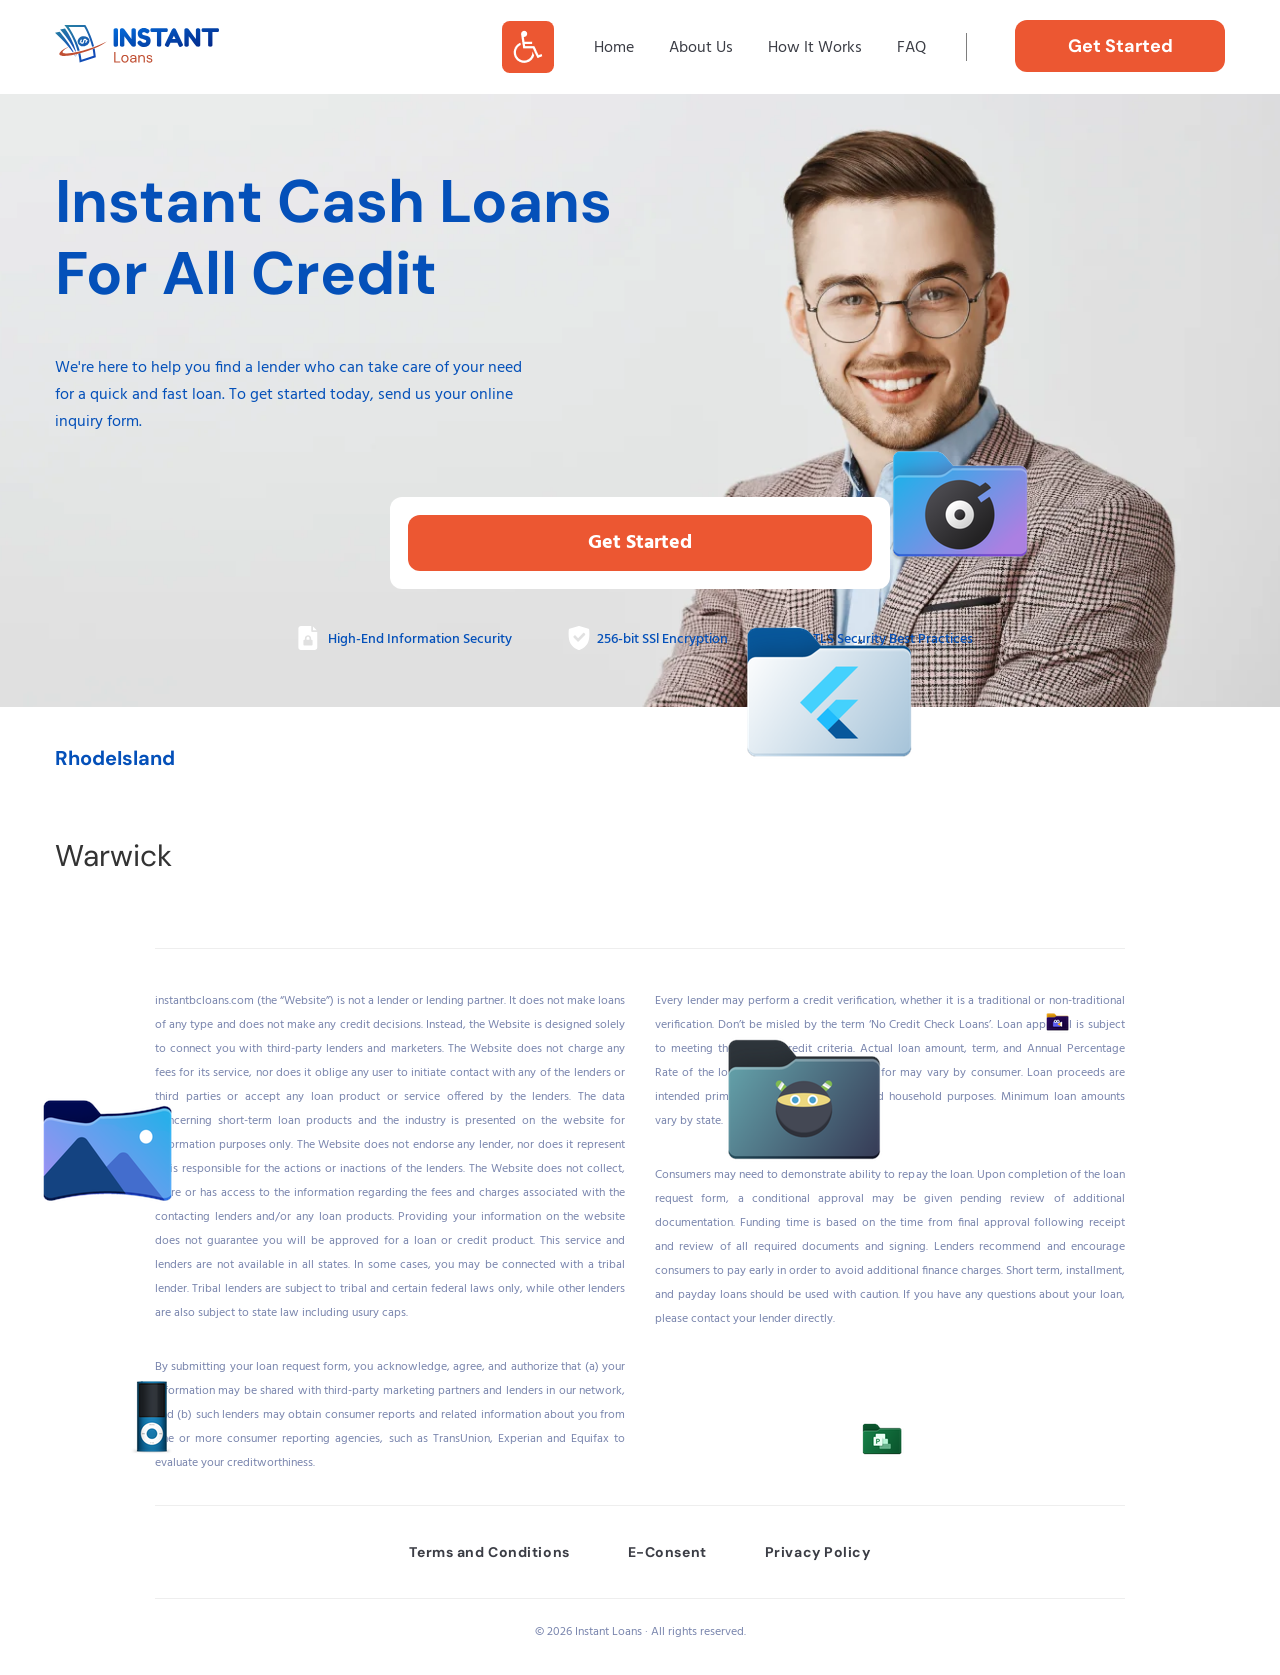  I want to click on open folder containing microsoft project files, so click(882, 1440).